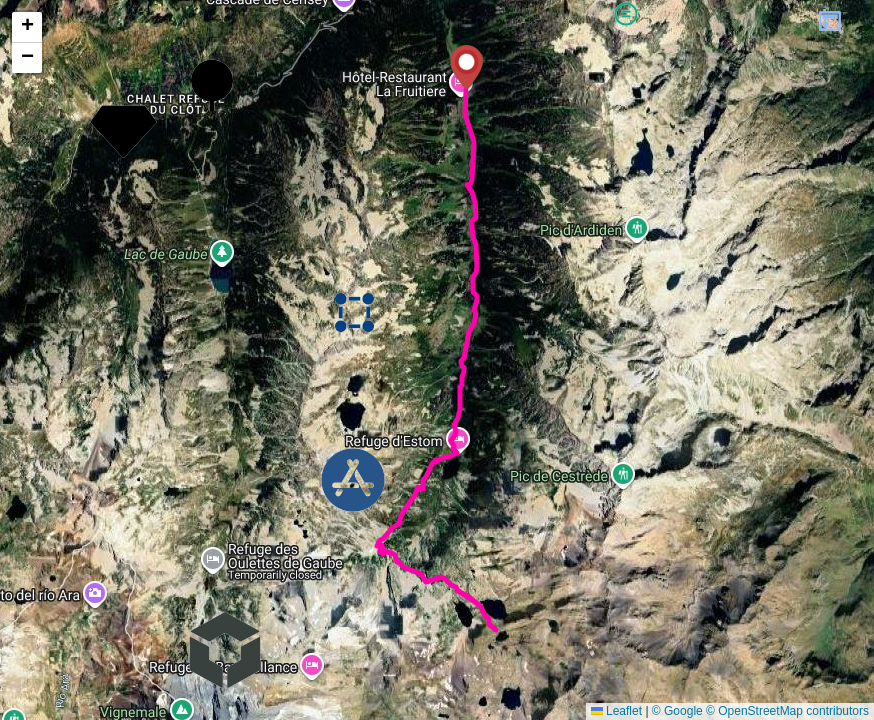  Describe the element at coordinates (626, 14) in the screenshot. I see `creative commons no derivatives license indicator` at that location.